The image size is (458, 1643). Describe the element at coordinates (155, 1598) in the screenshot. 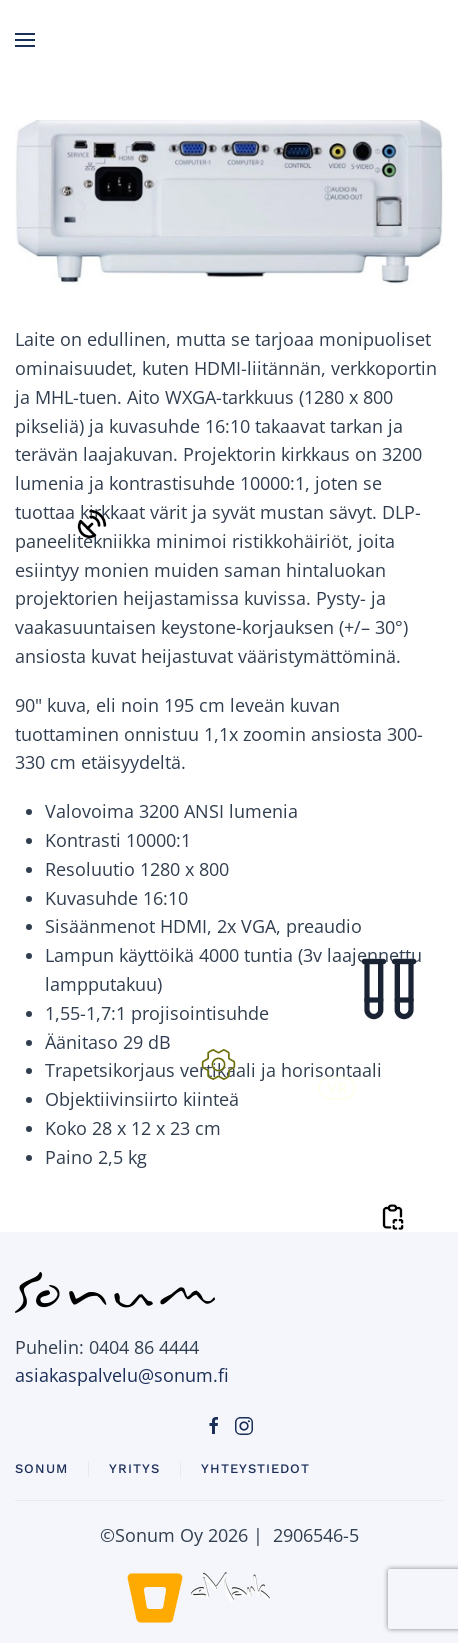

I see `open Bitbucket repository` at that location.